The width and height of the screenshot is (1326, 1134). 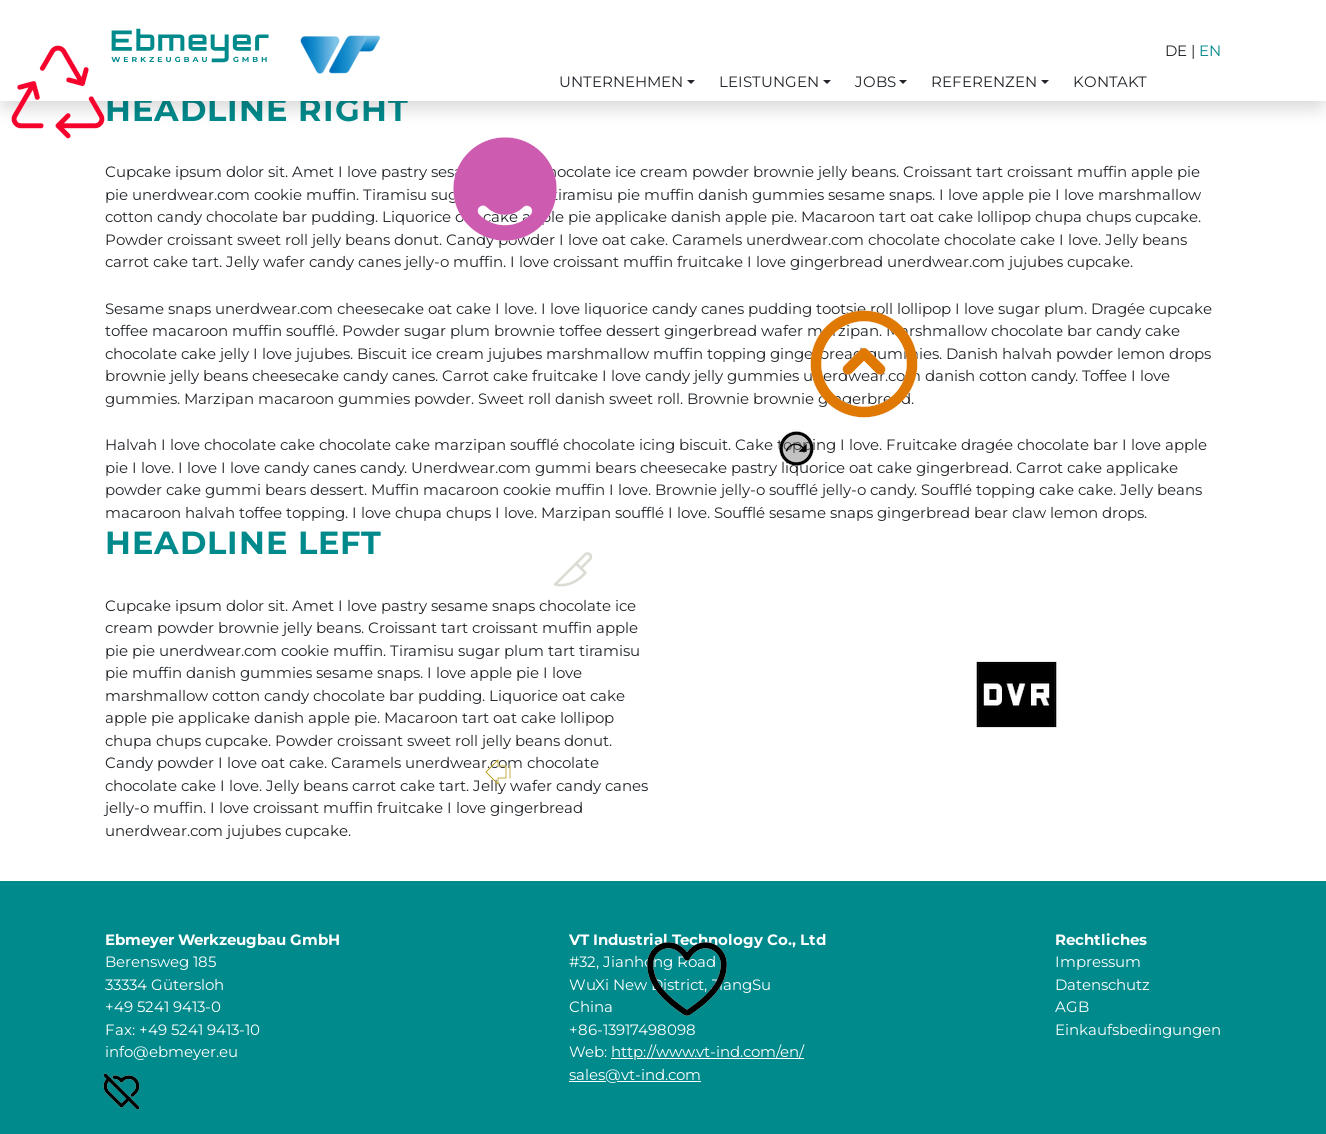 I want to click on indicates recyclable item or material, so click(x=58, y=92).